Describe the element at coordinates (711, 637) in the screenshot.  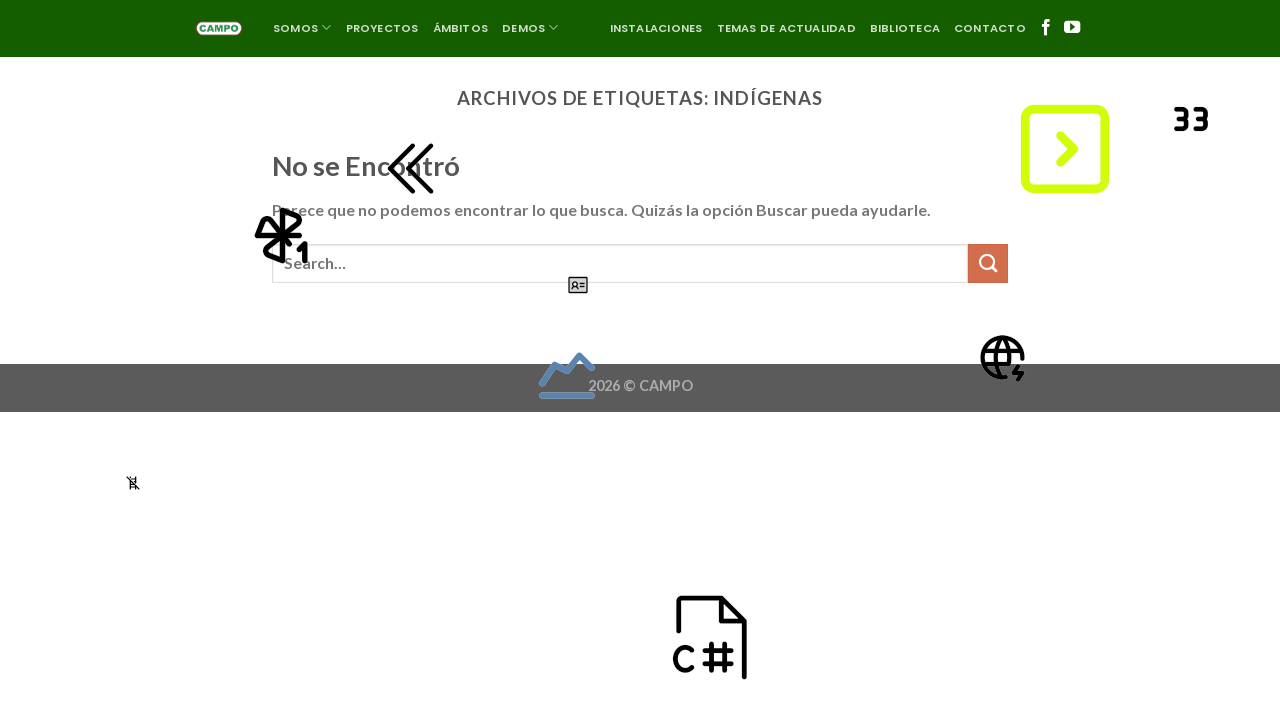
I see `open a C# source code file` at that location.